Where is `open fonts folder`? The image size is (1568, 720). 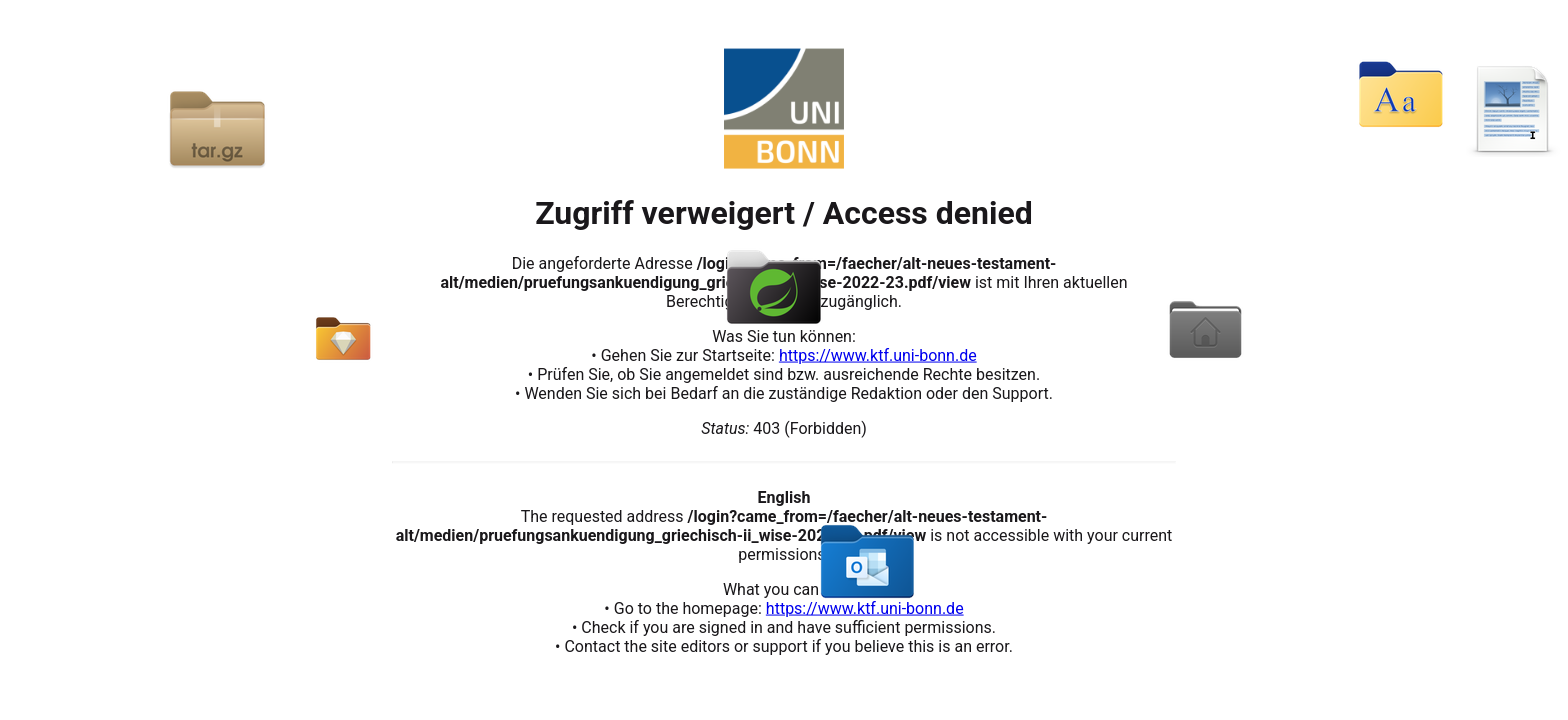
open fonts folder is located at coordinates (1400, 96).